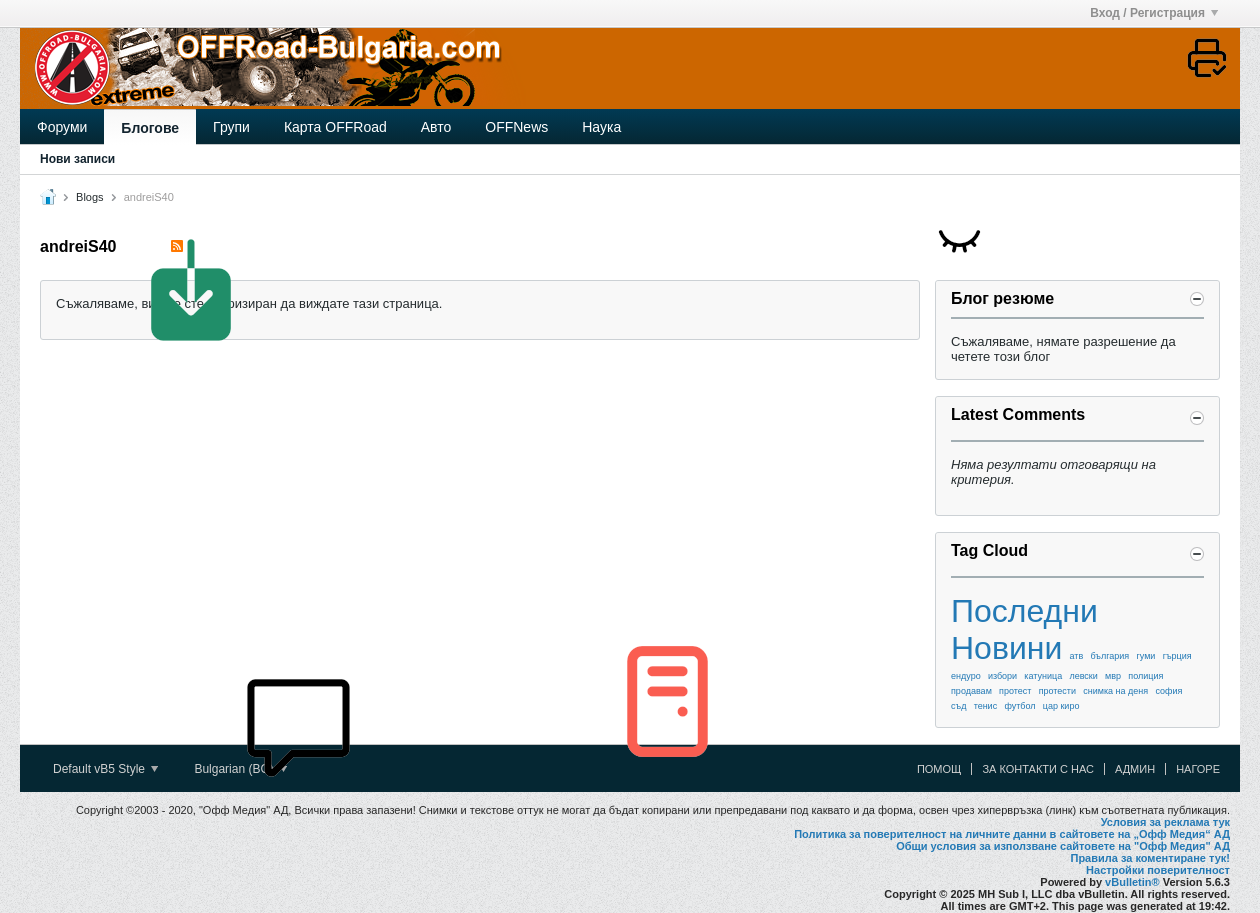 The width and height of the screenshot is (1260, 913). Describe the element at coordinates (298, 725) in the screenshot. I see `leave a comment` at that location.